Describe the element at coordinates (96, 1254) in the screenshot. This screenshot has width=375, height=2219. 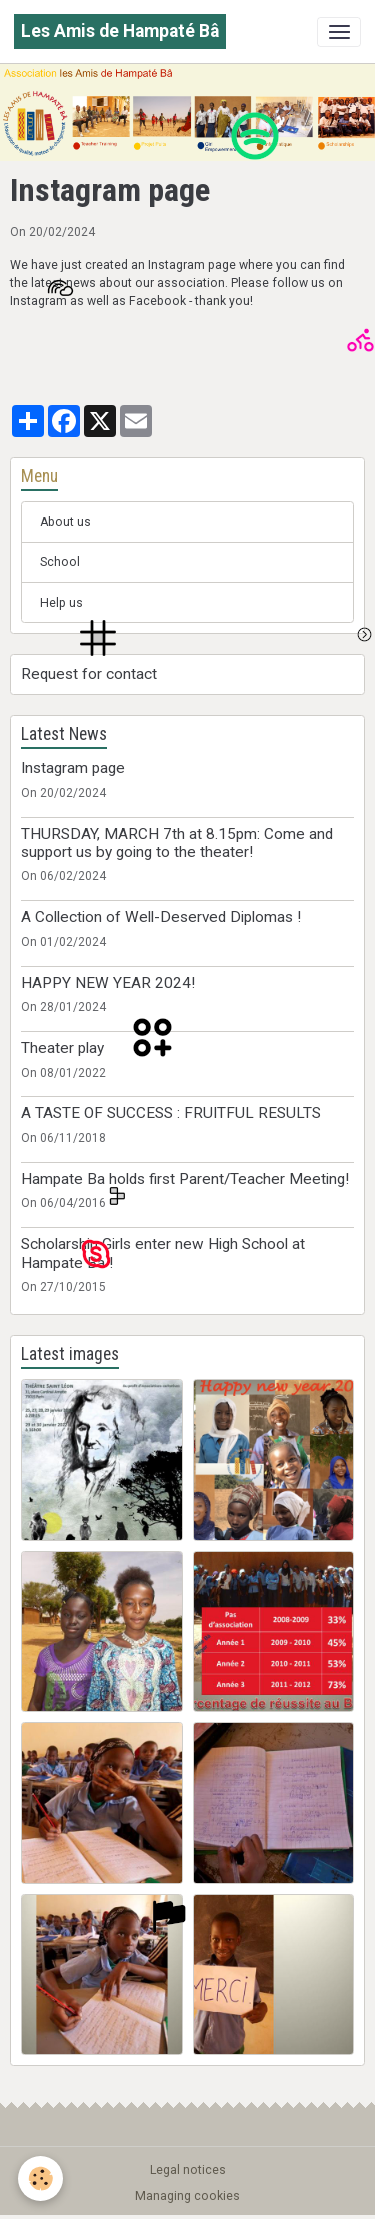
I see `open Skype app` at that location.